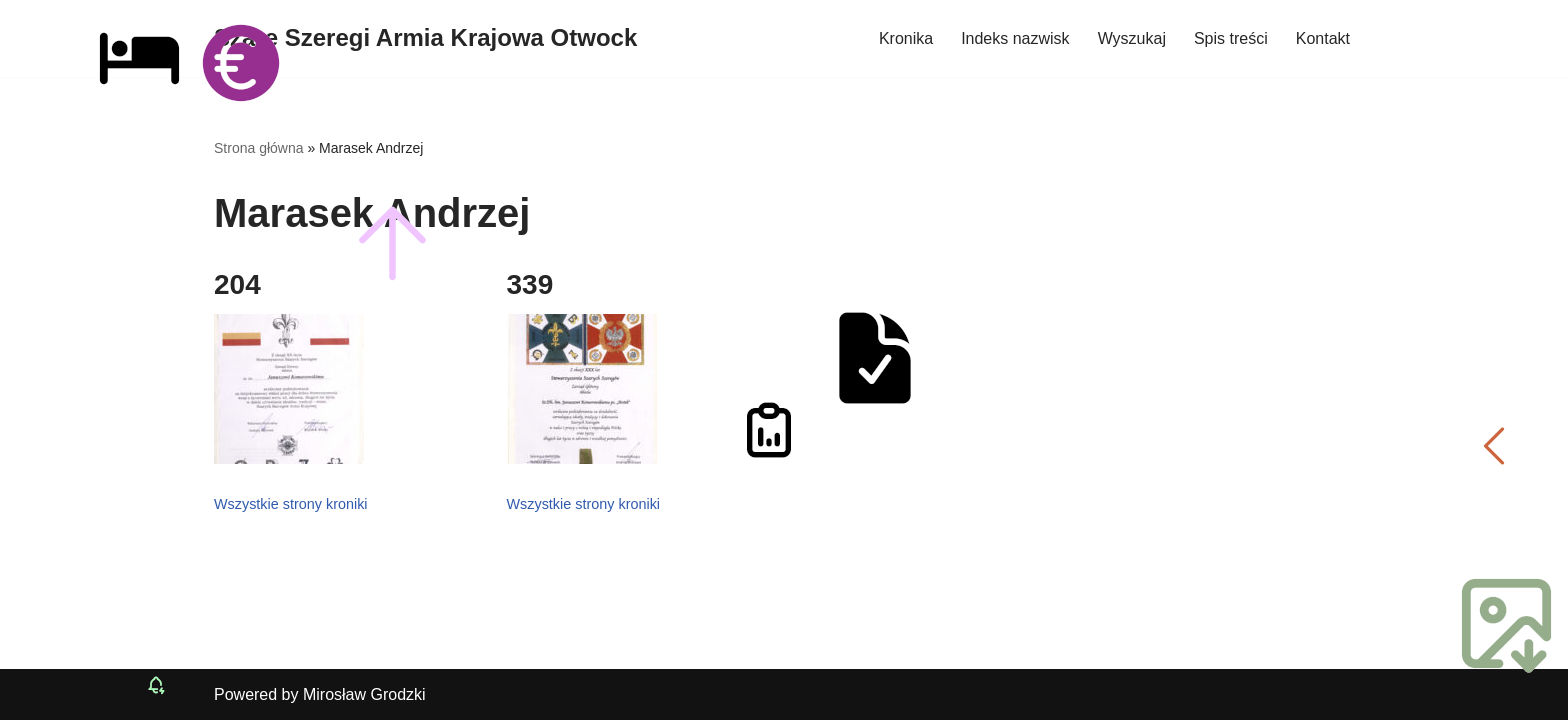  Describe the element at coordinates (392, 243) in the screenshot. I see `move item up in a list` at that location.